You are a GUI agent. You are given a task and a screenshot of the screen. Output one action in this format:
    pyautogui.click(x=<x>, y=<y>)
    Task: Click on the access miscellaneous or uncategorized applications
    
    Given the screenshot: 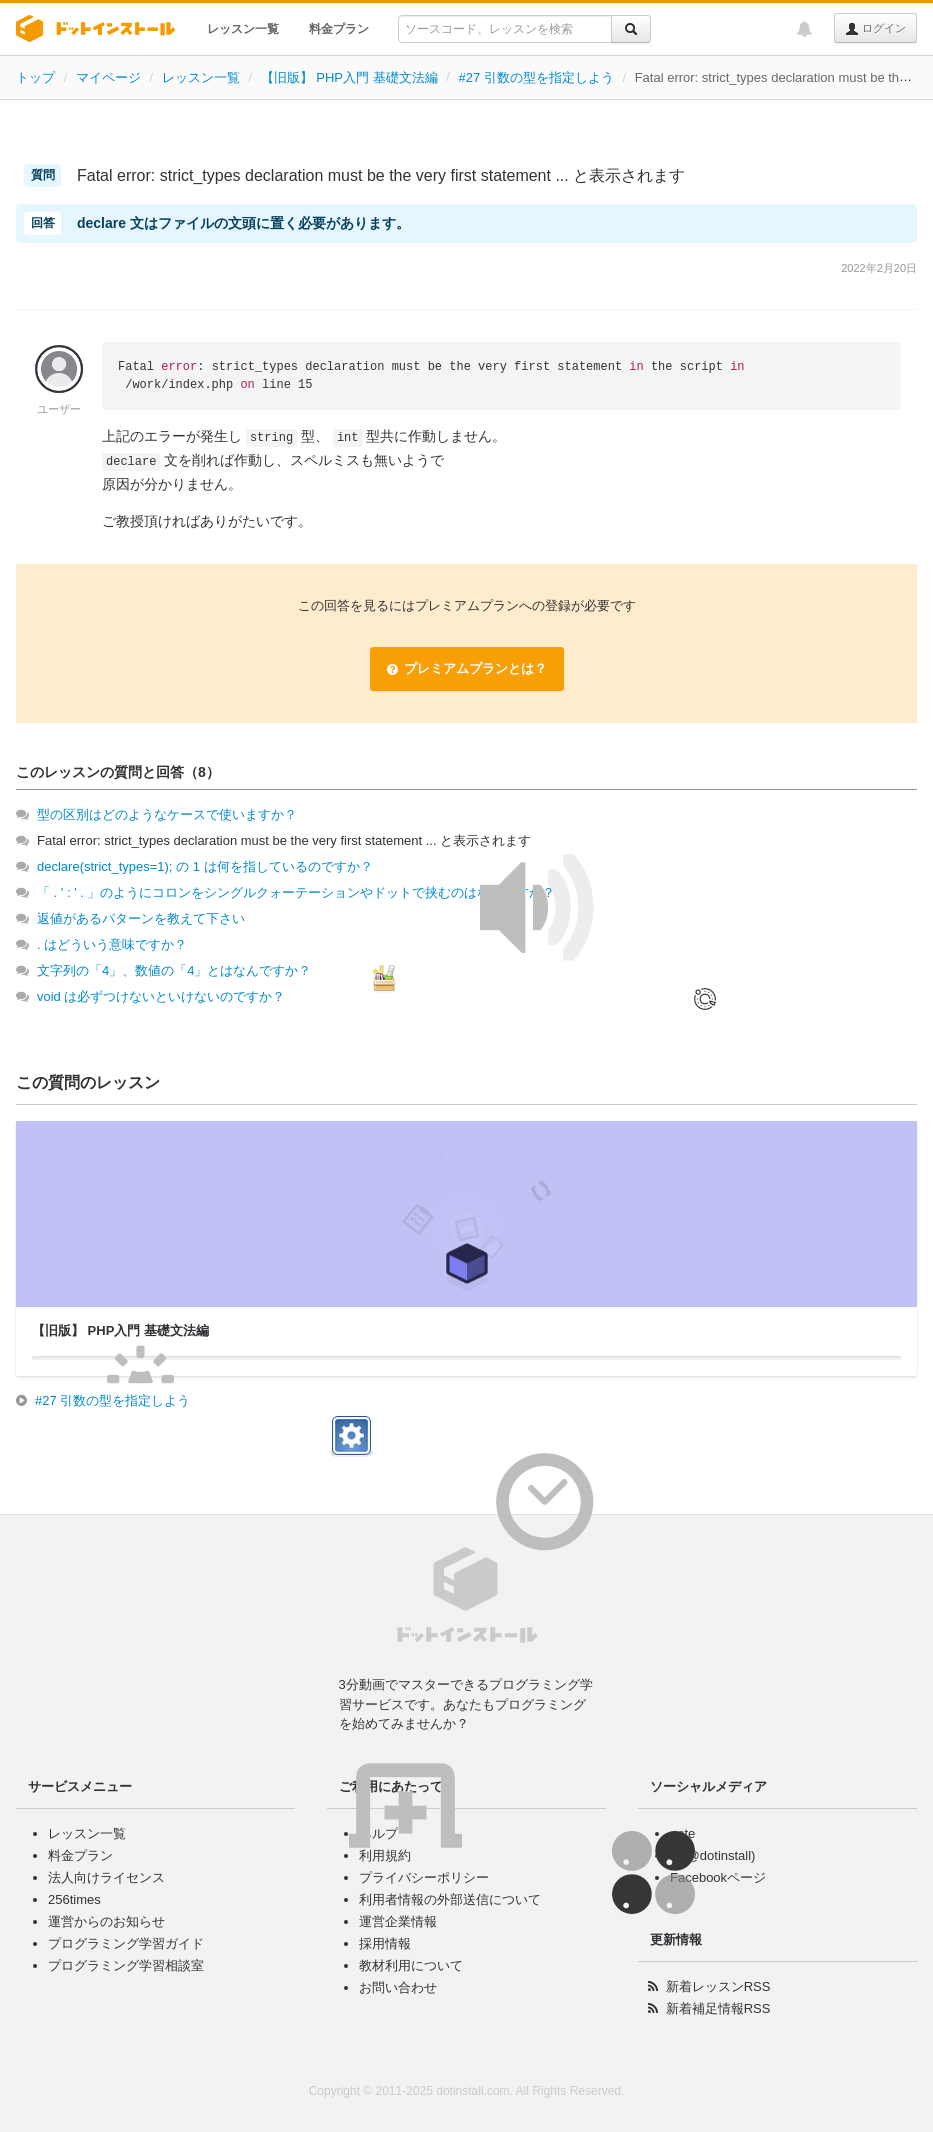 What is the action you would take?
    pyautogui.click(x=384, y=978)
    